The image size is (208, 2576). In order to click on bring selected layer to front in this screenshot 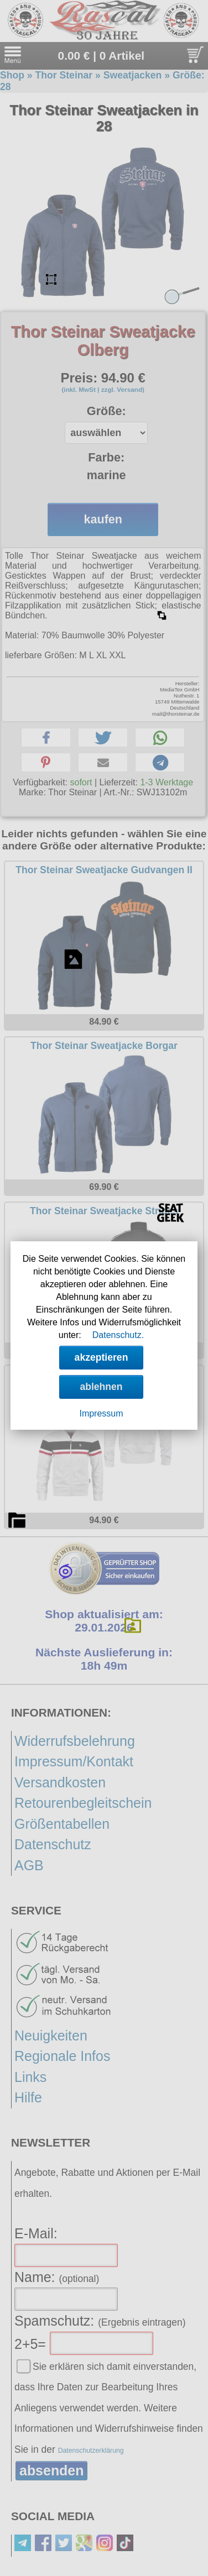, I will do `click(162, 615)`.